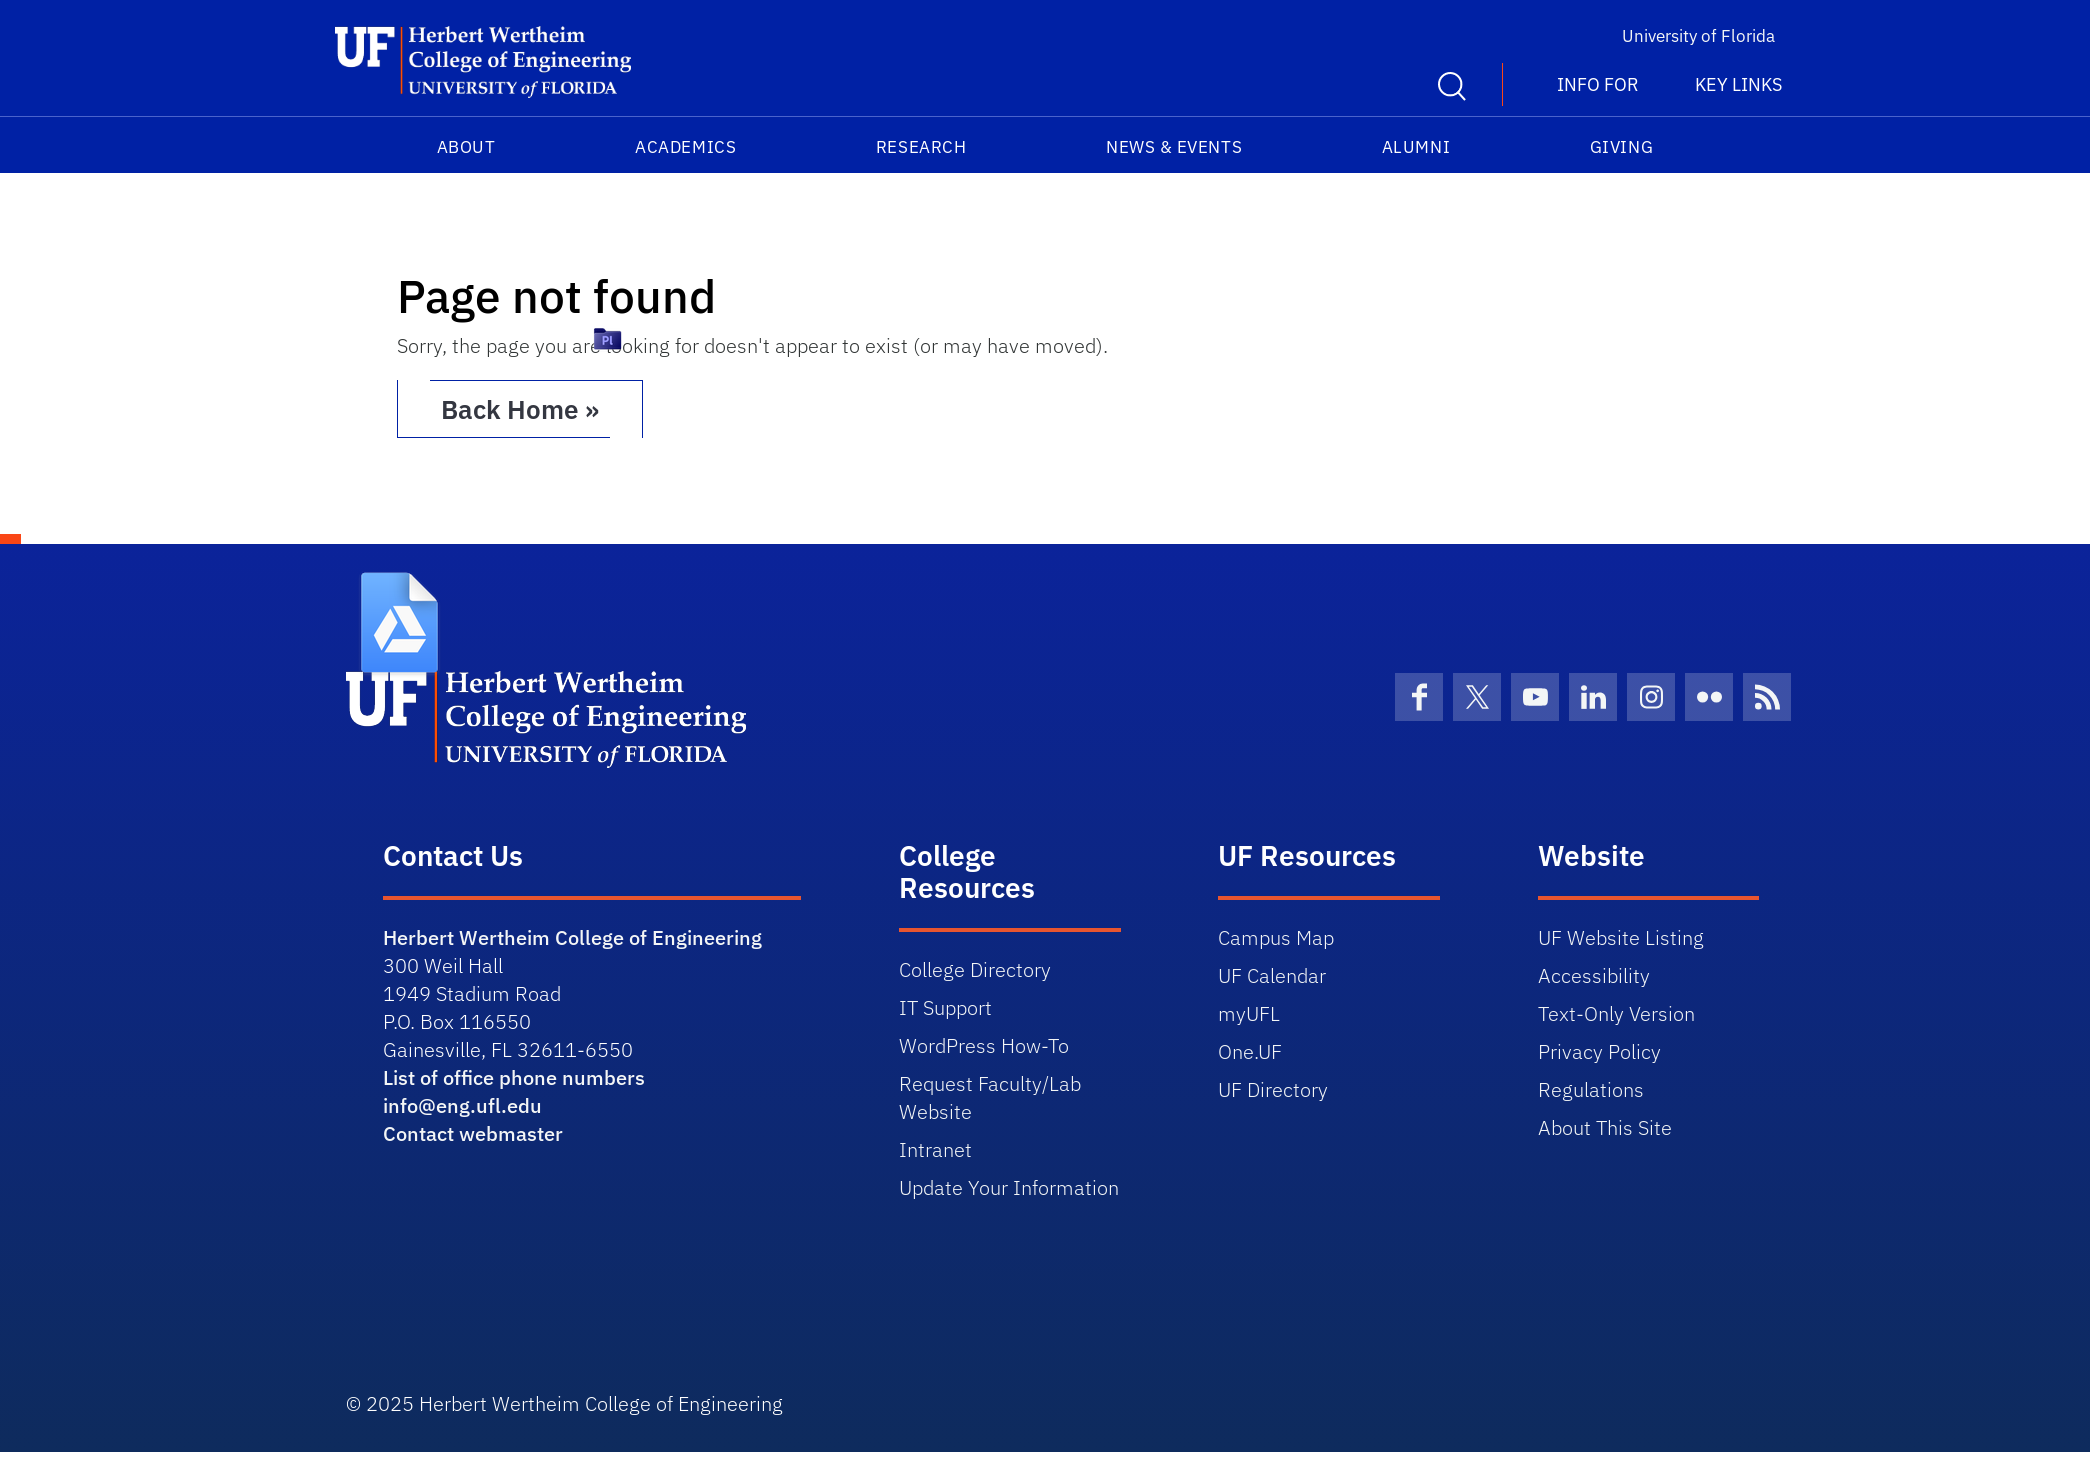 This screenshot has height=1480, width=2090. What do you see at coordinates (399, 624) in the screenshot?
I see `a google drive shortcut or linked file` at bounding box center [399, 624].